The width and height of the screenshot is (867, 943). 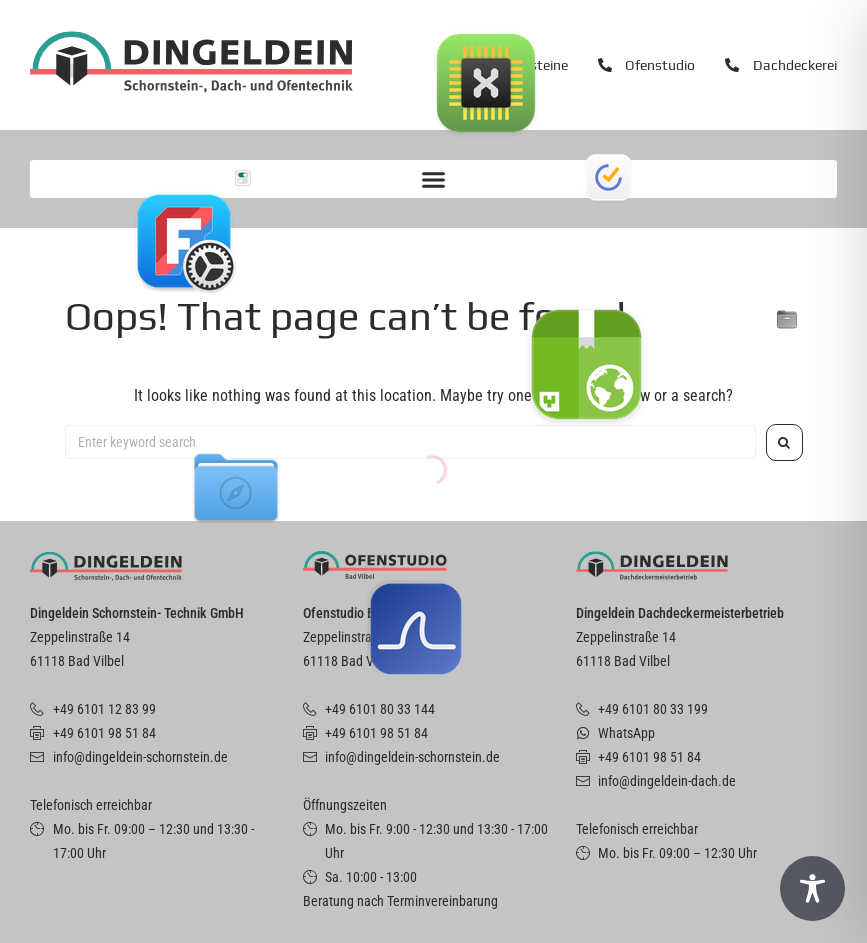 What do you see at coordinates (243, 178) in the screenshot?
I see `open system tweaks or settings customization` at bounding box center [243, 178].